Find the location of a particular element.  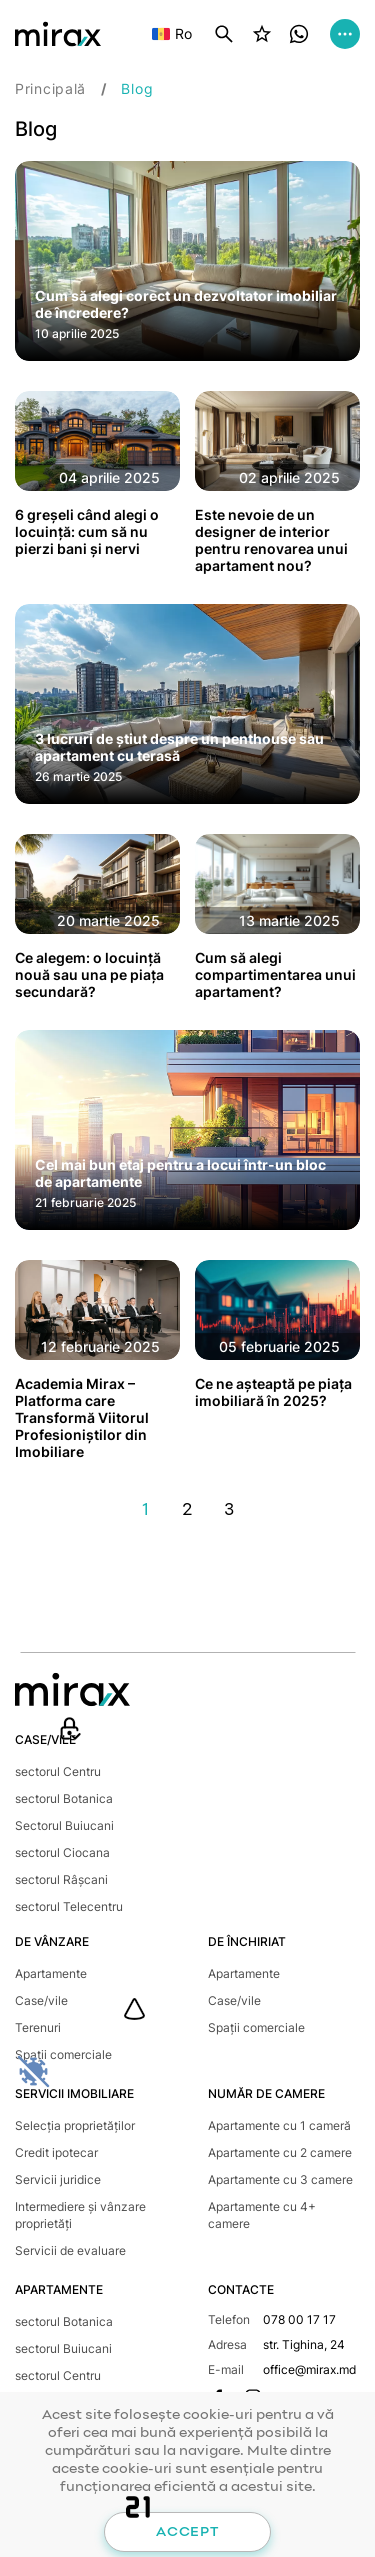

indicates 3D or shape tools is located at coordinates (134, 2009).